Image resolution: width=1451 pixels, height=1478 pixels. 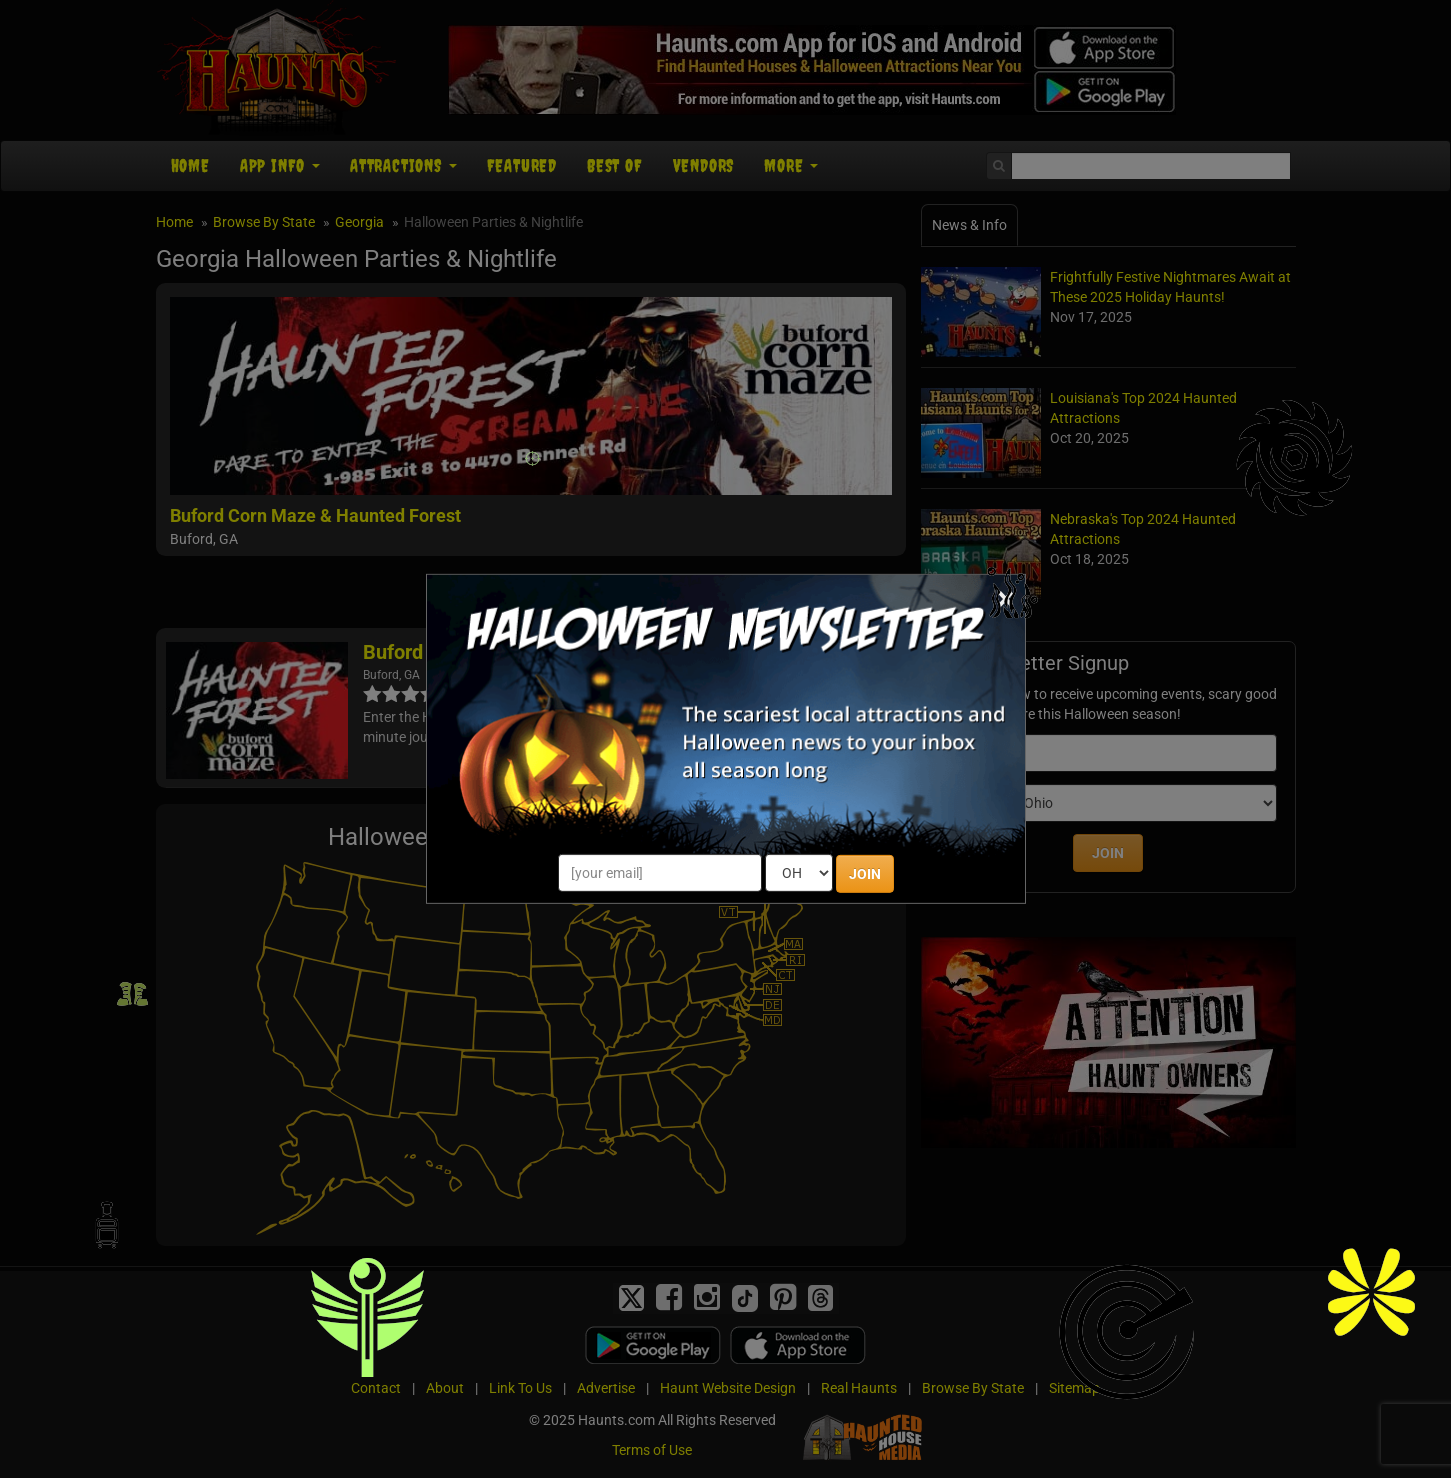 I want to click on equip steel-toe boots to your character, so click(x=132, y=993).